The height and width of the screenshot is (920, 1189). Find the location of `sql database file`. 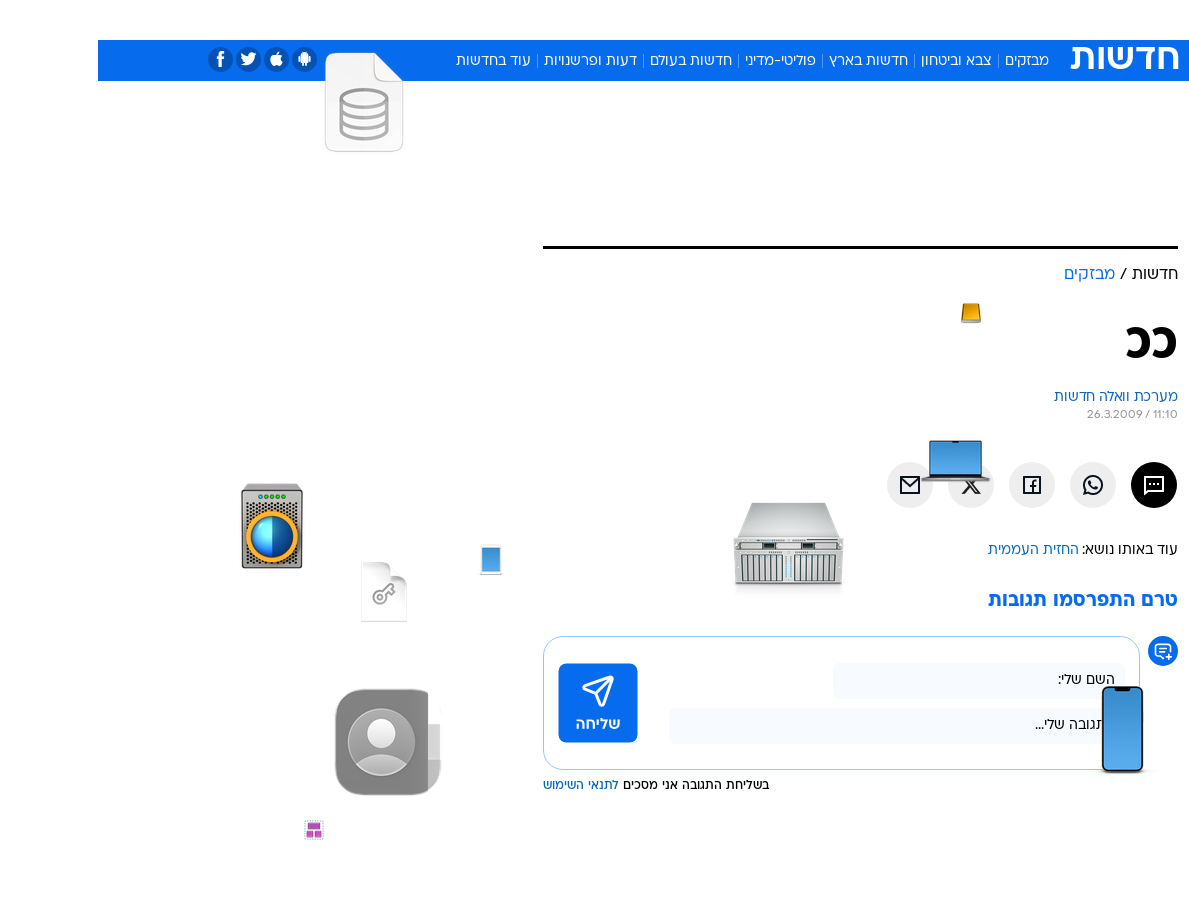

sql database file is located at coordinates (364, 102).